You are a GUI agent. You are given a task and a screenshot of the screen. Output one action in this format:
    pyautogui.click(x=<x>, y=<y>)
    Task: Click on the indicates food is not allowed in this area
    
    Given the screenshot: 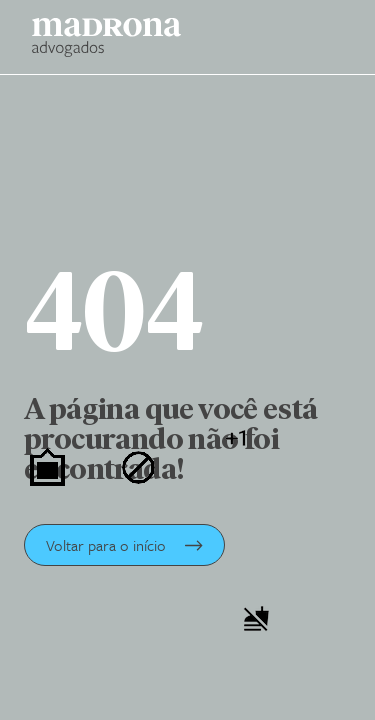 What is the action you would take?
    pyautogui.click(x=256, y=618)
    